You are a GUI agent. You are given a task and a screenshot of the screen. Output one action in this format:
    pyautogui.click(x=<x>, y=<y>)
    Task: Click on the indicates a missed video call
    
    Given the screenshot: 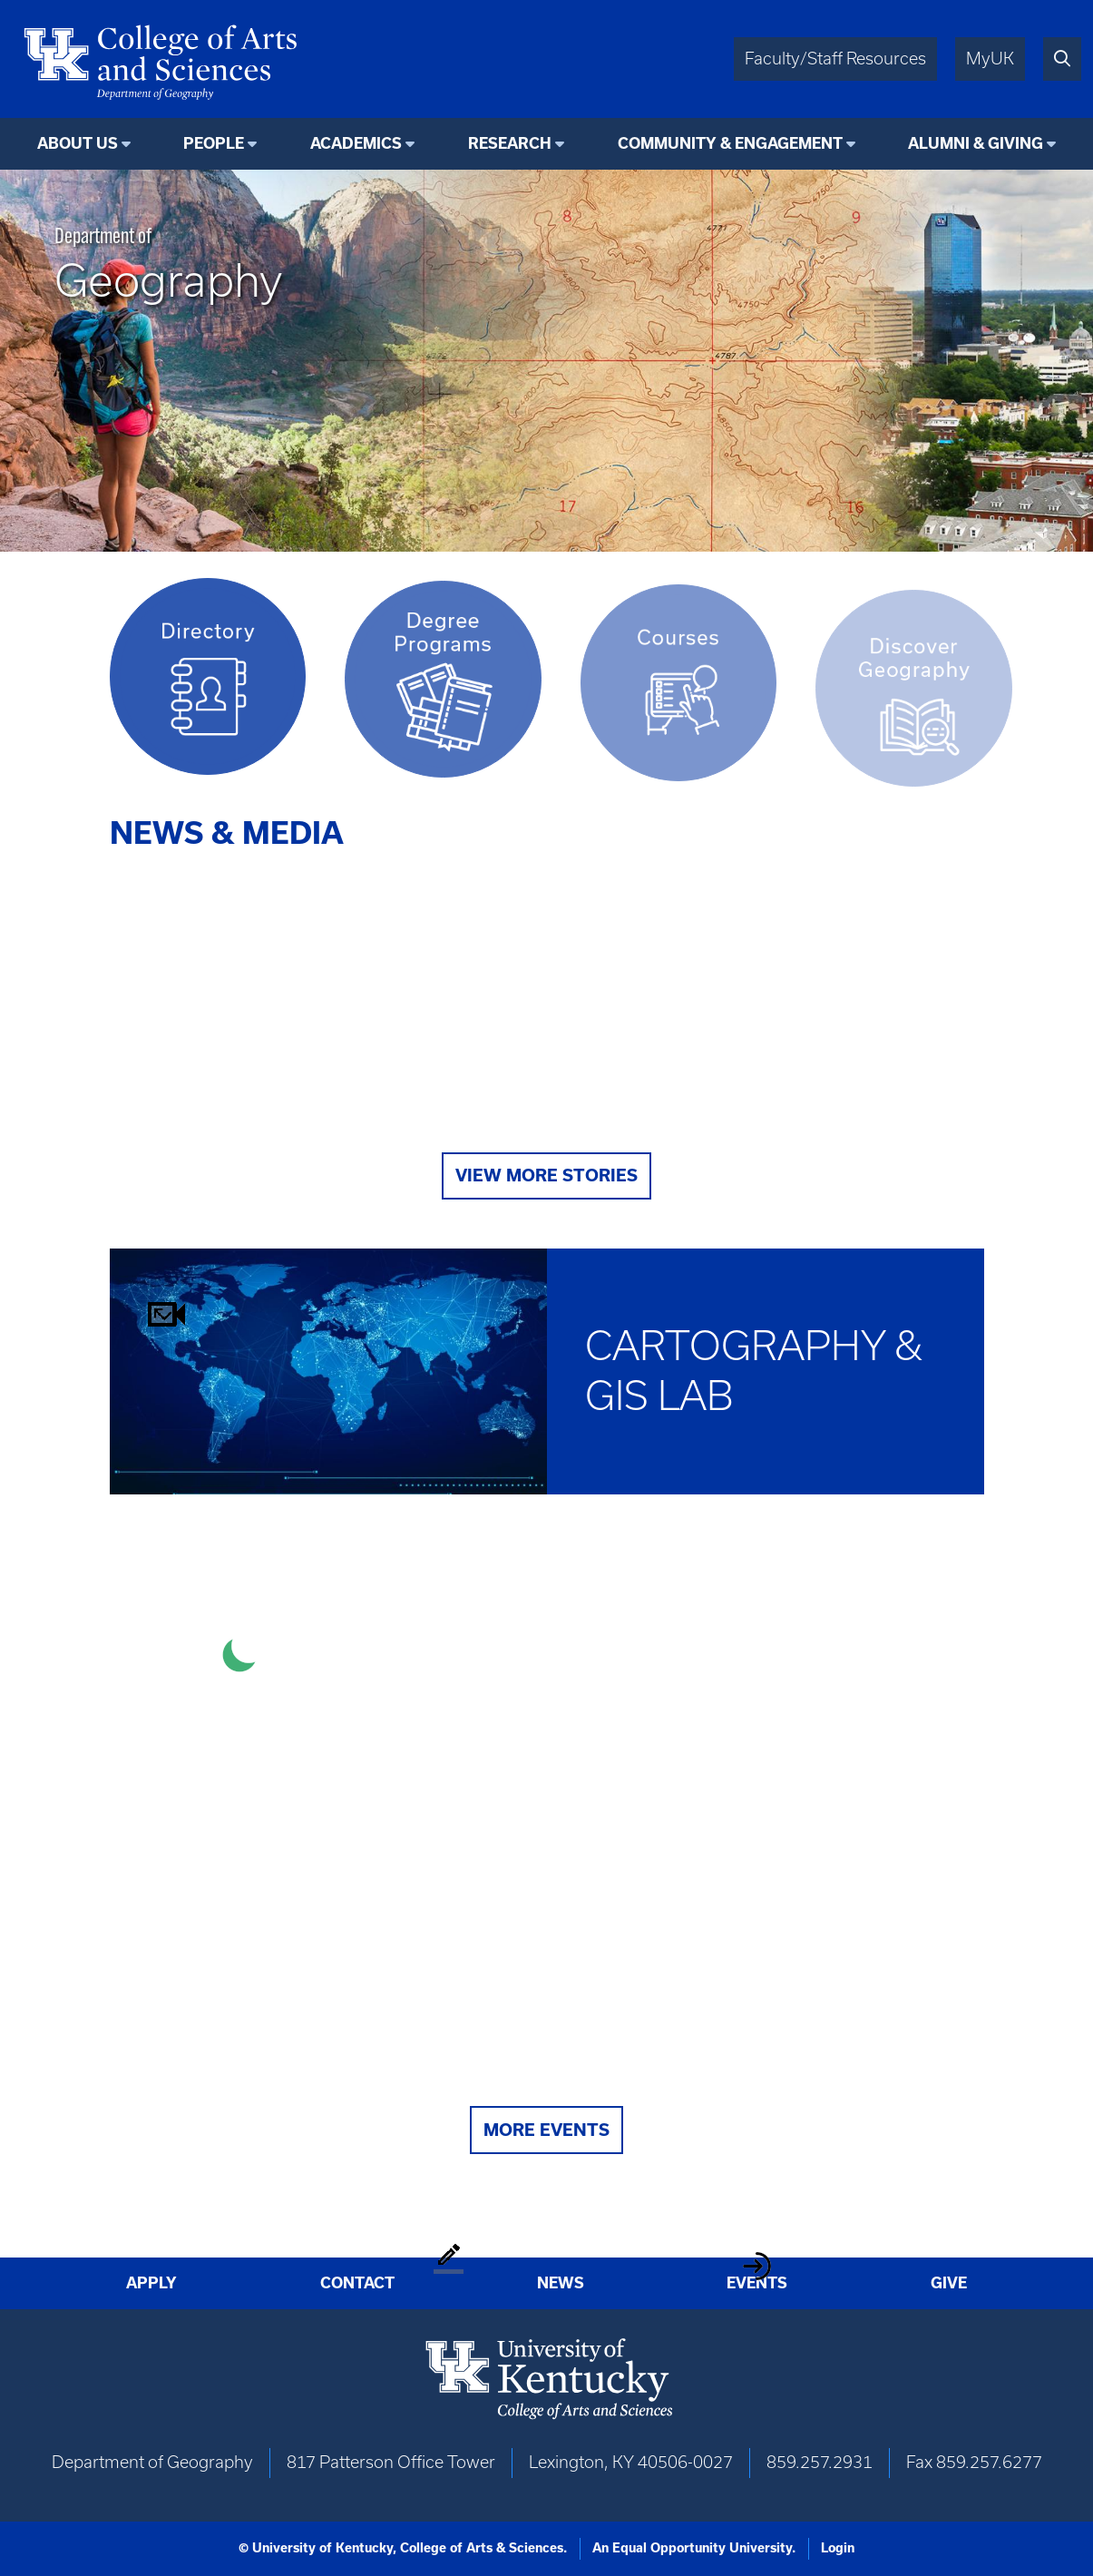 What is the action you would take?
    pyautogui.click(x=166, y=1314)
    